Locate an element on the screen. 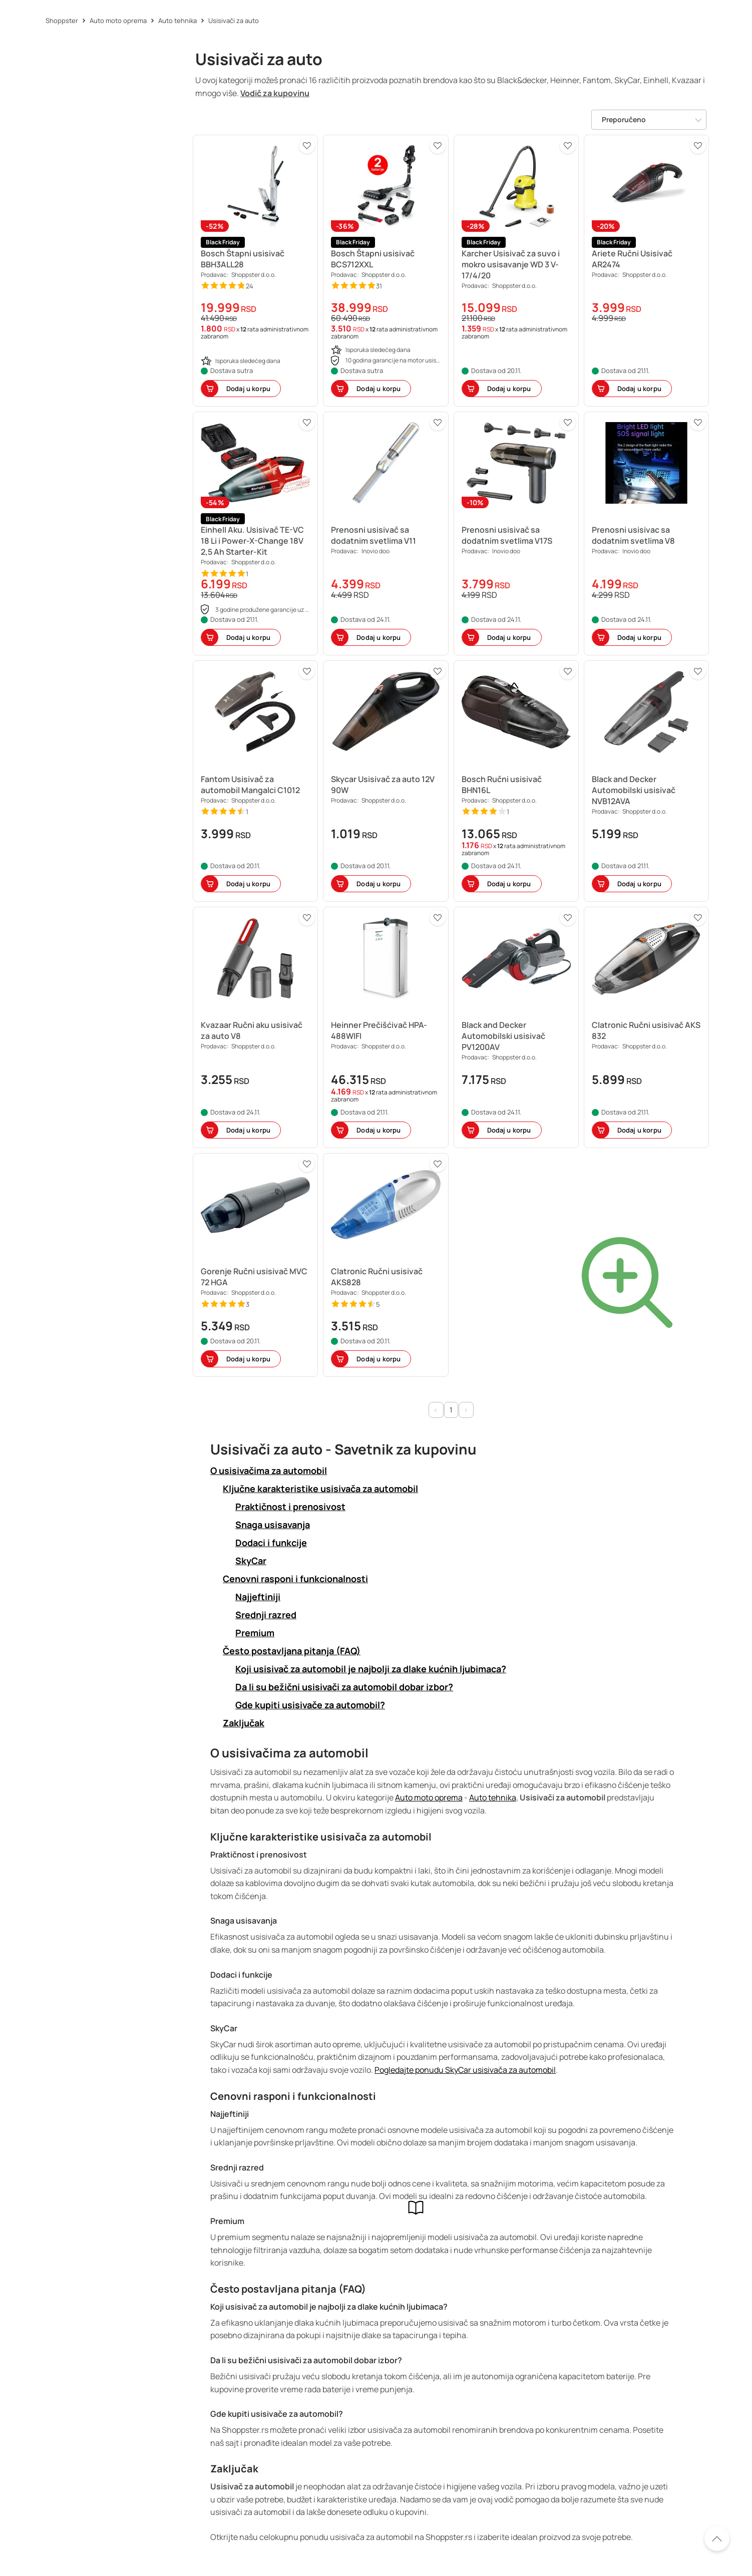 The height and width of the screenshot is (2576, 752). increase water or liquid level is located at coordinates (514, 688).